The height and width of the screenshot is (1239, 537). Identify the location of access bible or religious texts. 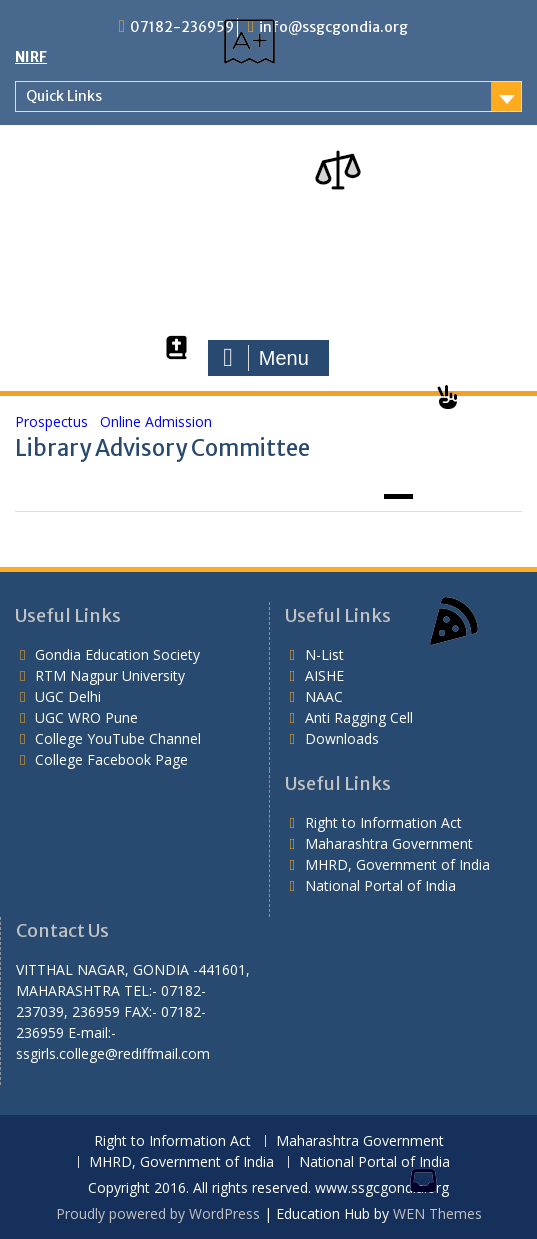
(176, 347).